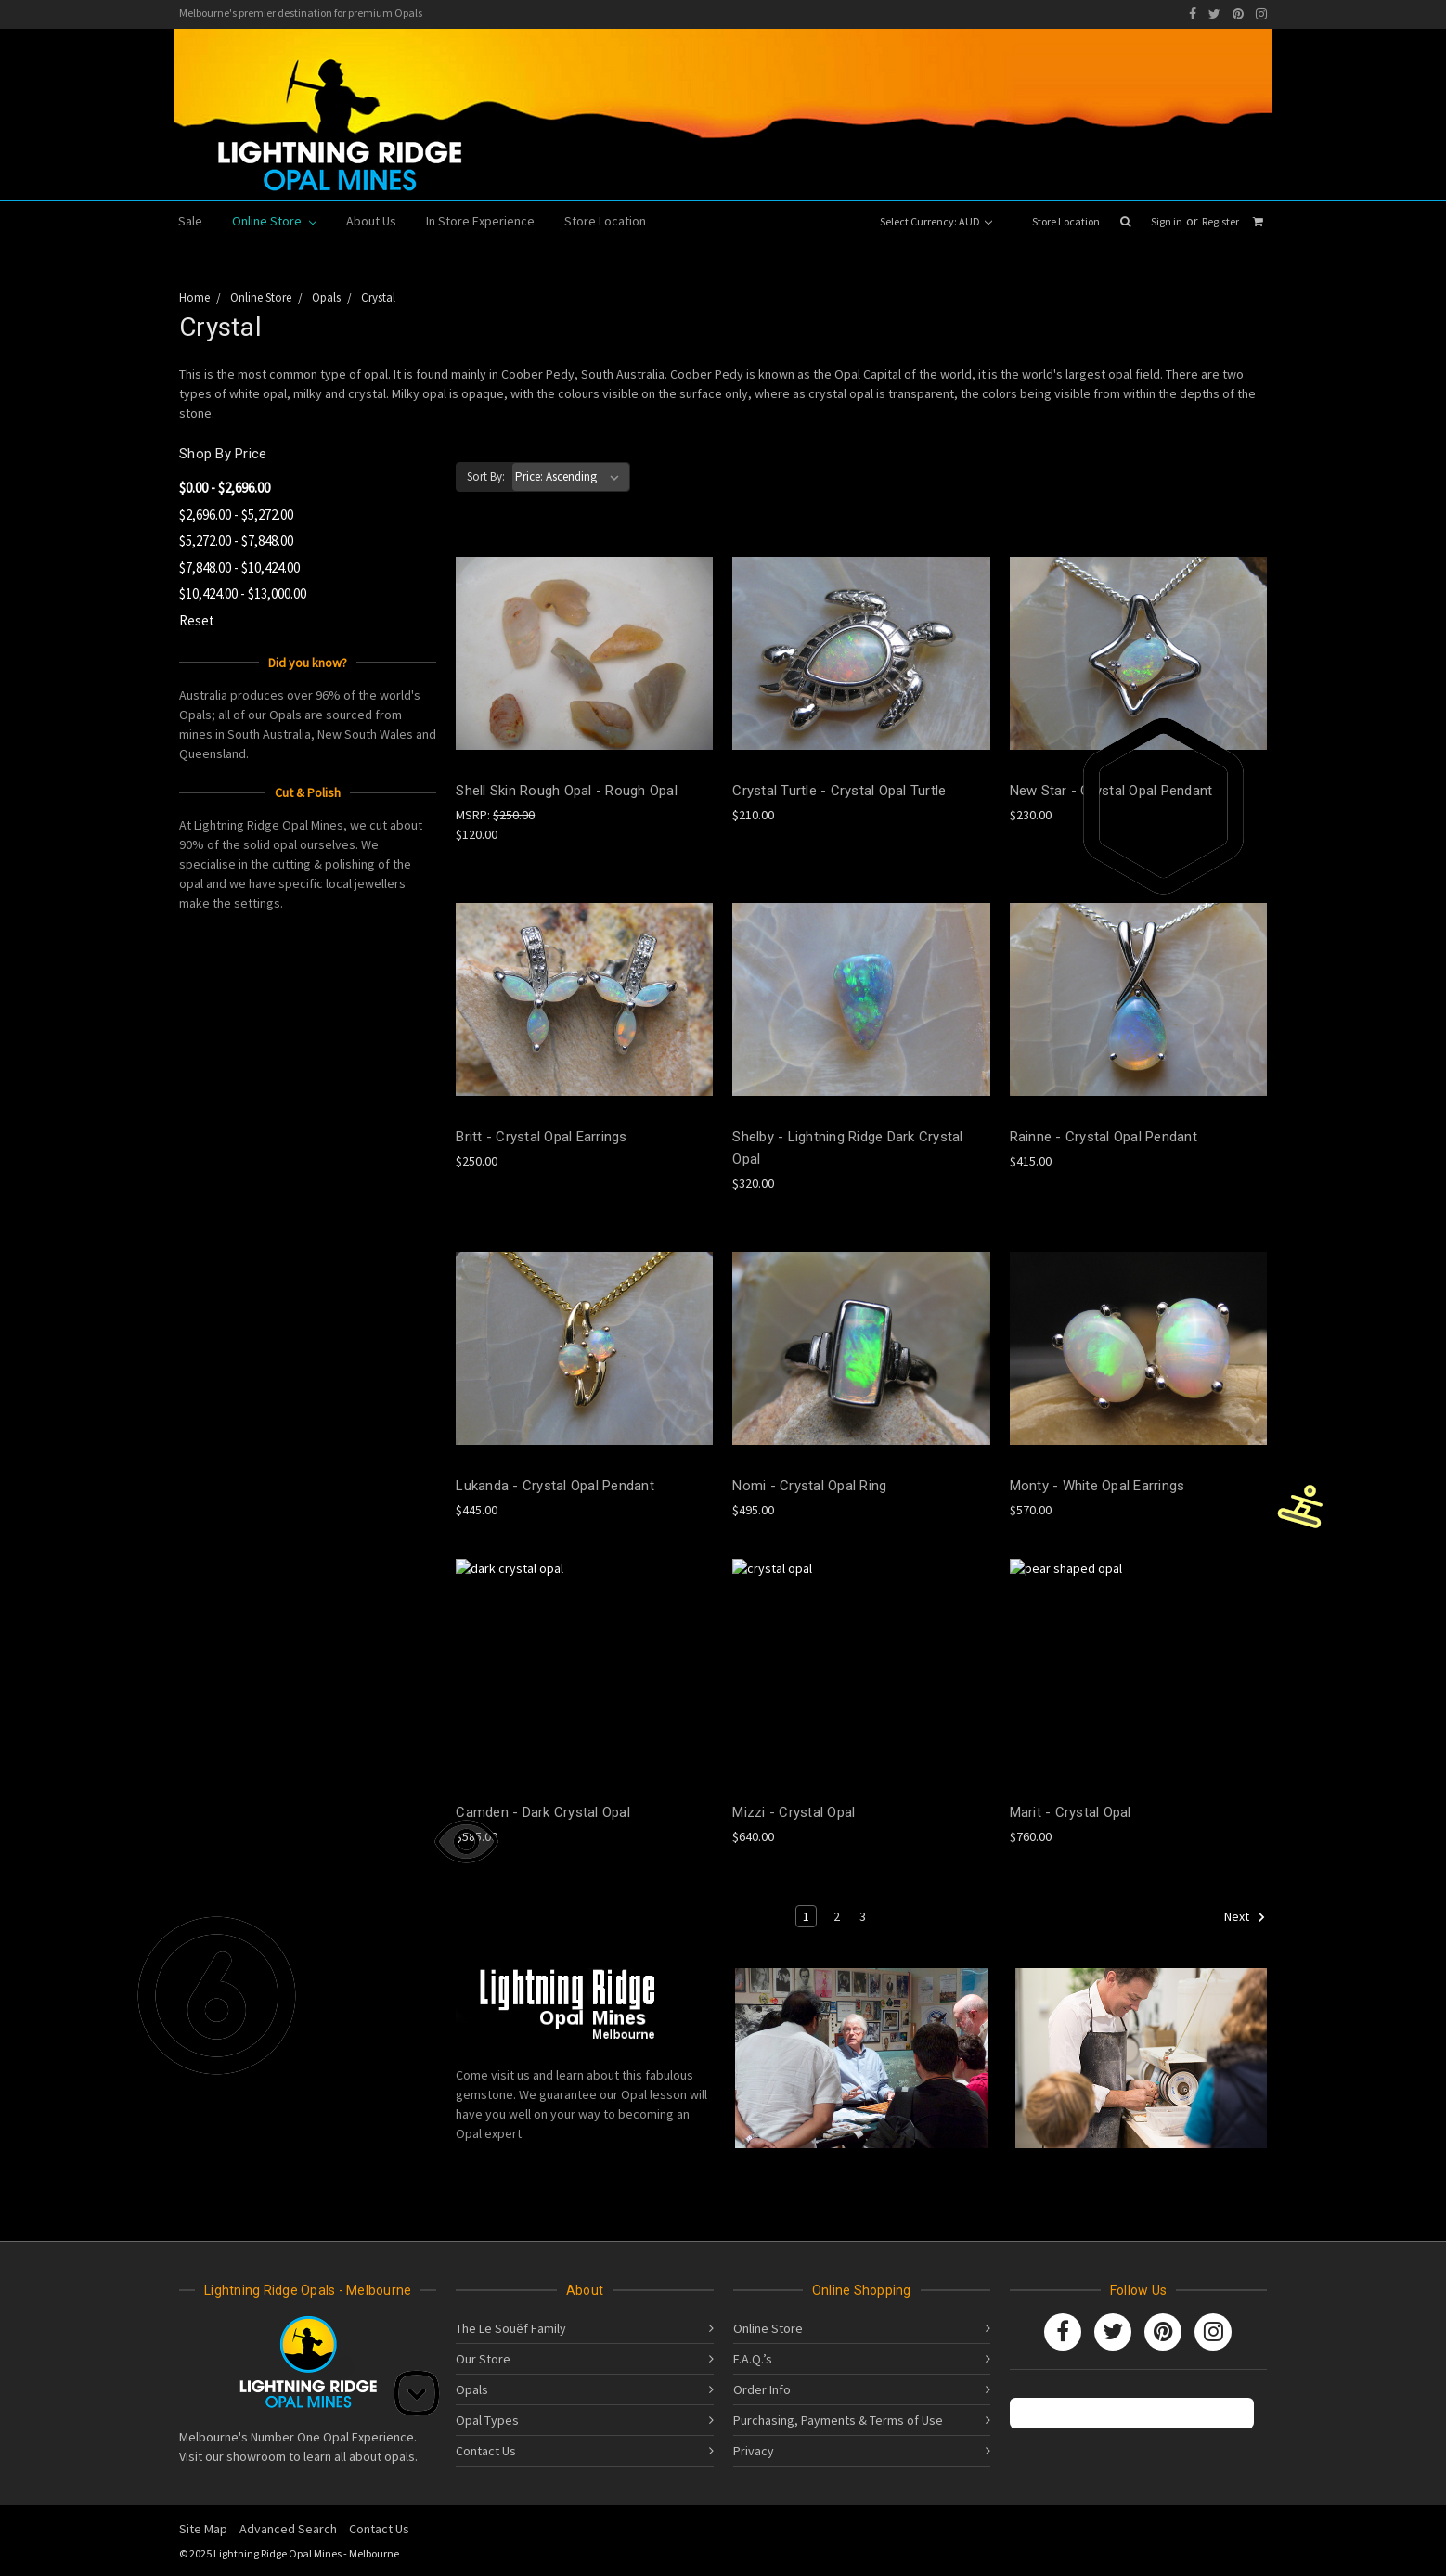 The height and width of the screenshot is (2576, 1446). I want to click on indicates step six in a numbered sequence, so click(216, 1995).